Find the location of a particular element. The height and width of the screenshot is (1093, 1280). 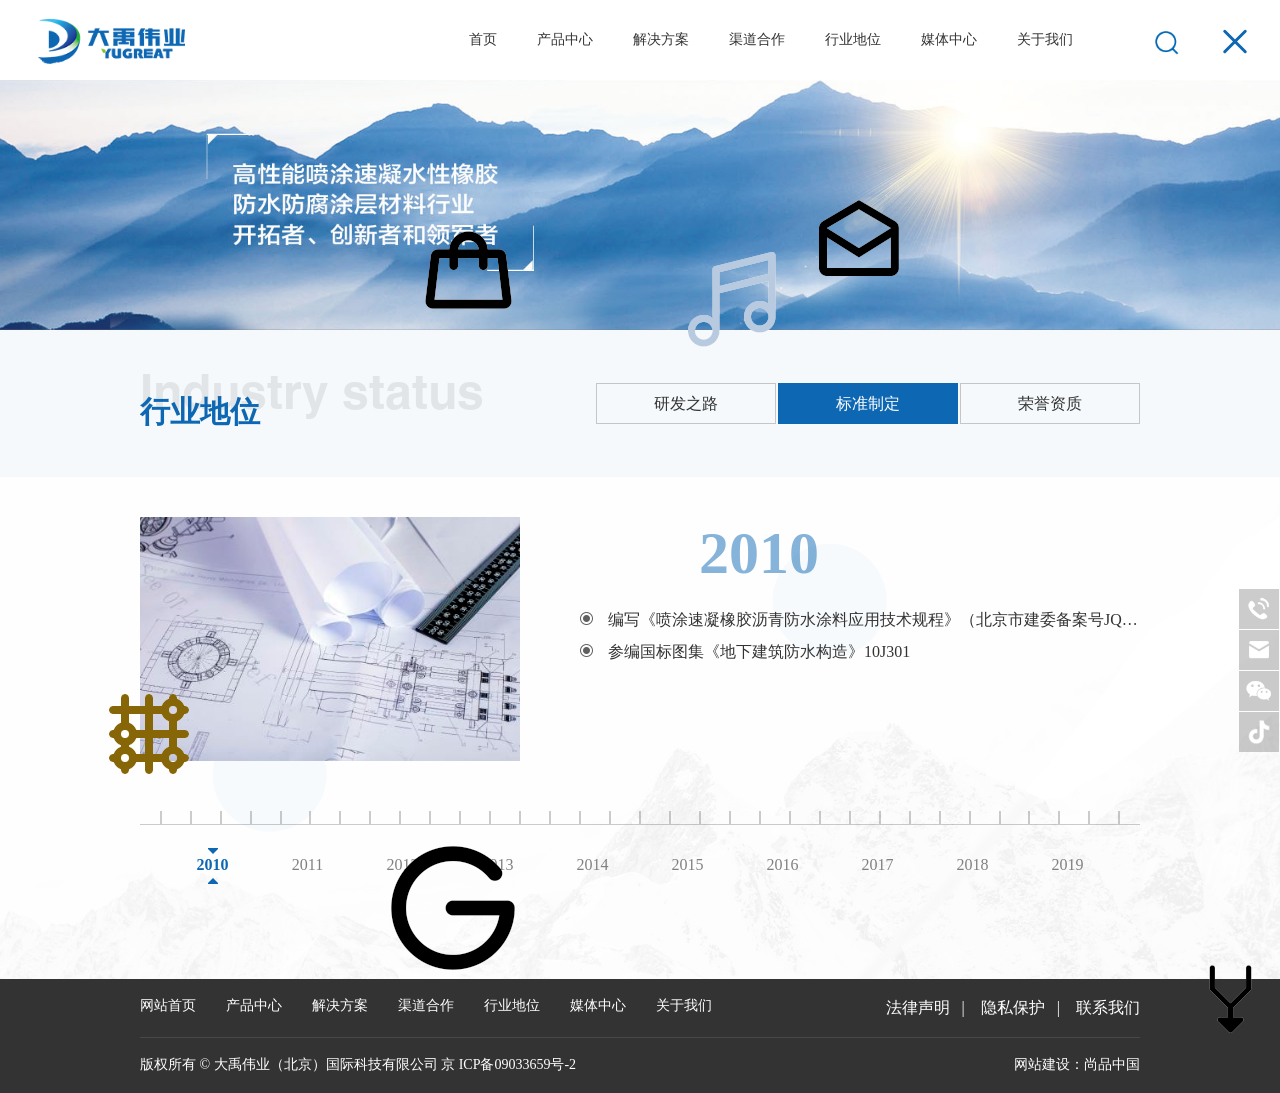

access music library or player is located at coordinates (737, 301).